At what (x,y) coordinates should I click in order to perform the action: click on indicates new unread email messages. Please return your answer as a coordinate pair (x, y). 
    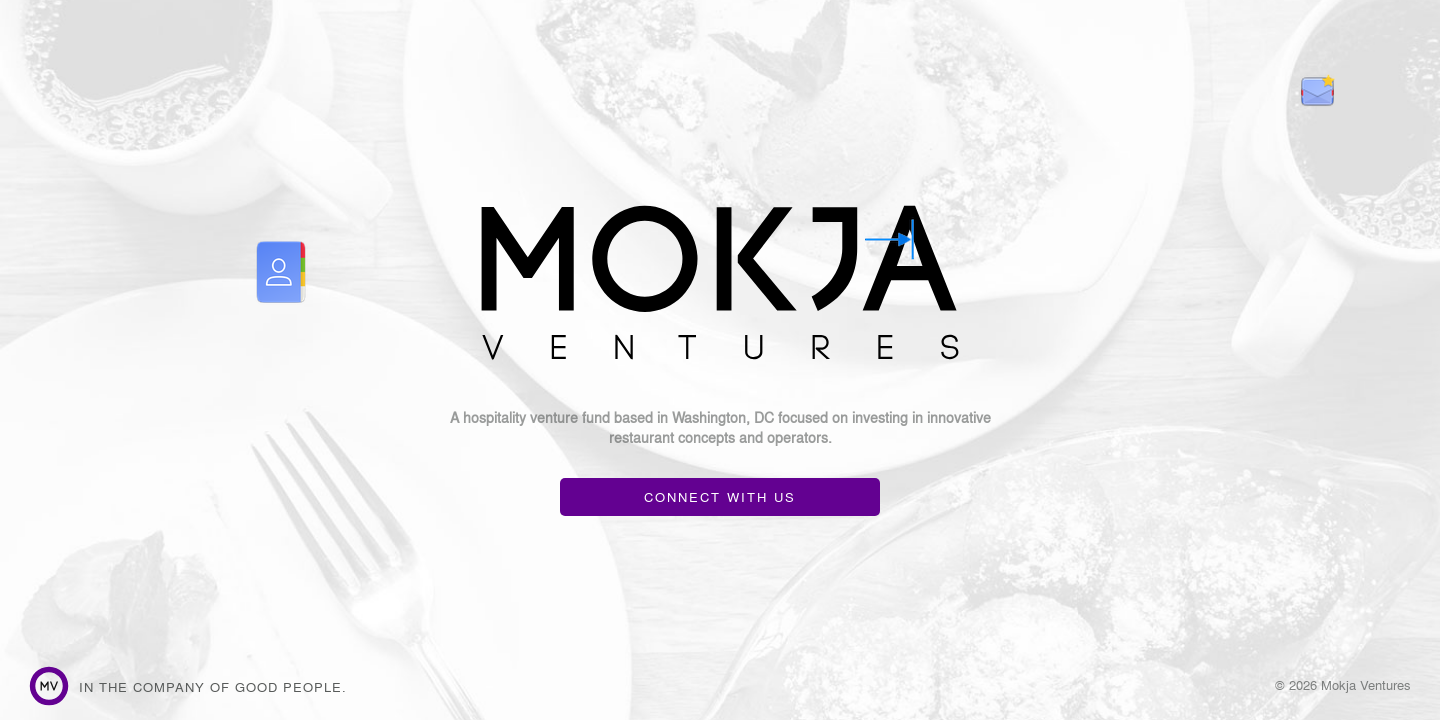
    Looking at the image, I should click on (1317, 91).